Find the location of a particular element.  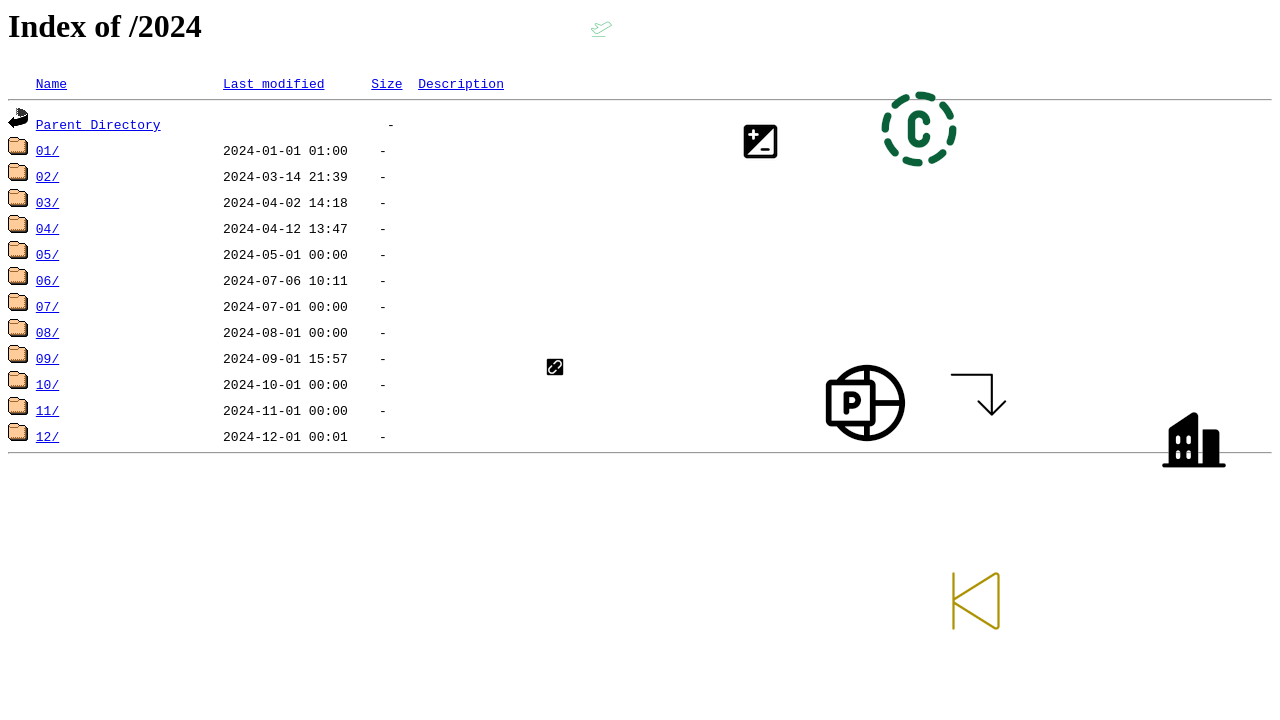

skip to previous track is located at coordinates (976, 601).